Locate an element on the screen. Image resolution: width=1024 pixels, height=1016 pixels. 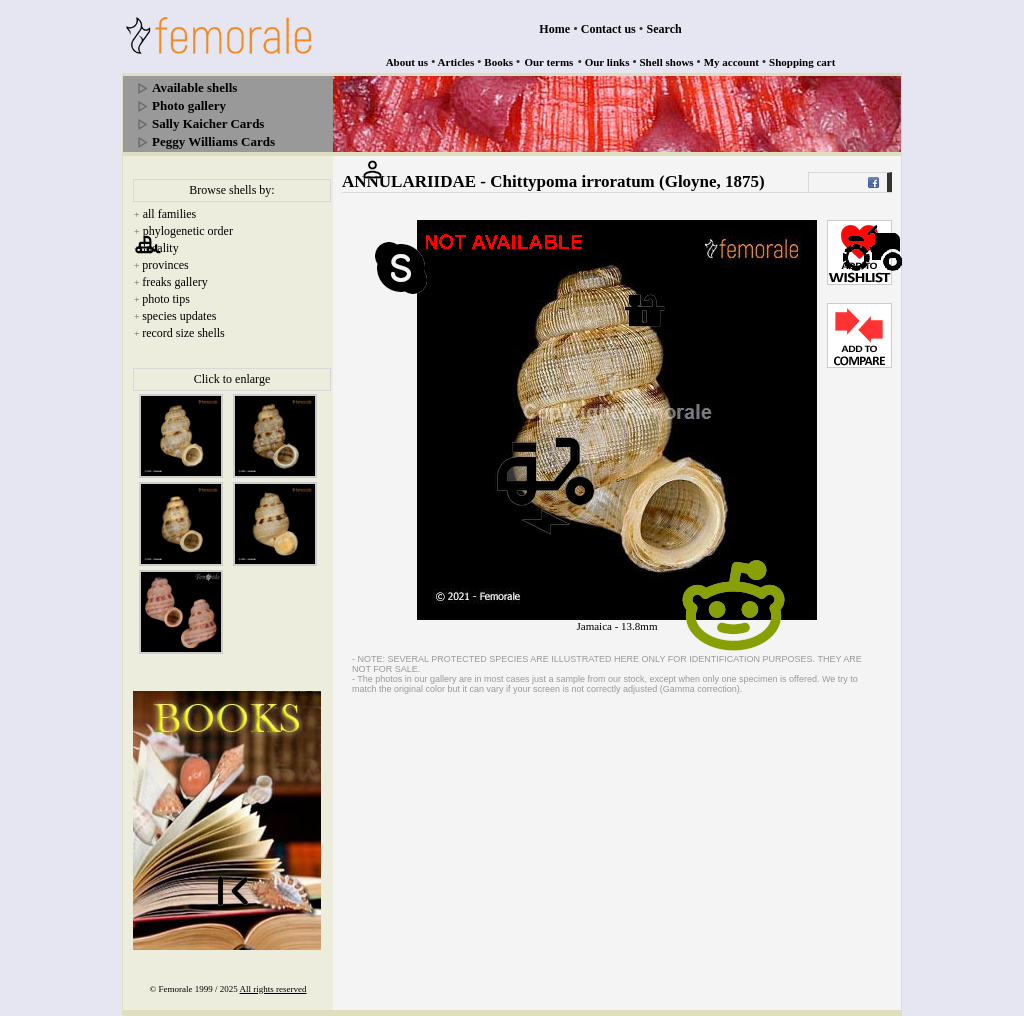
construction or earthwork services is located at coordinates (148, 244).